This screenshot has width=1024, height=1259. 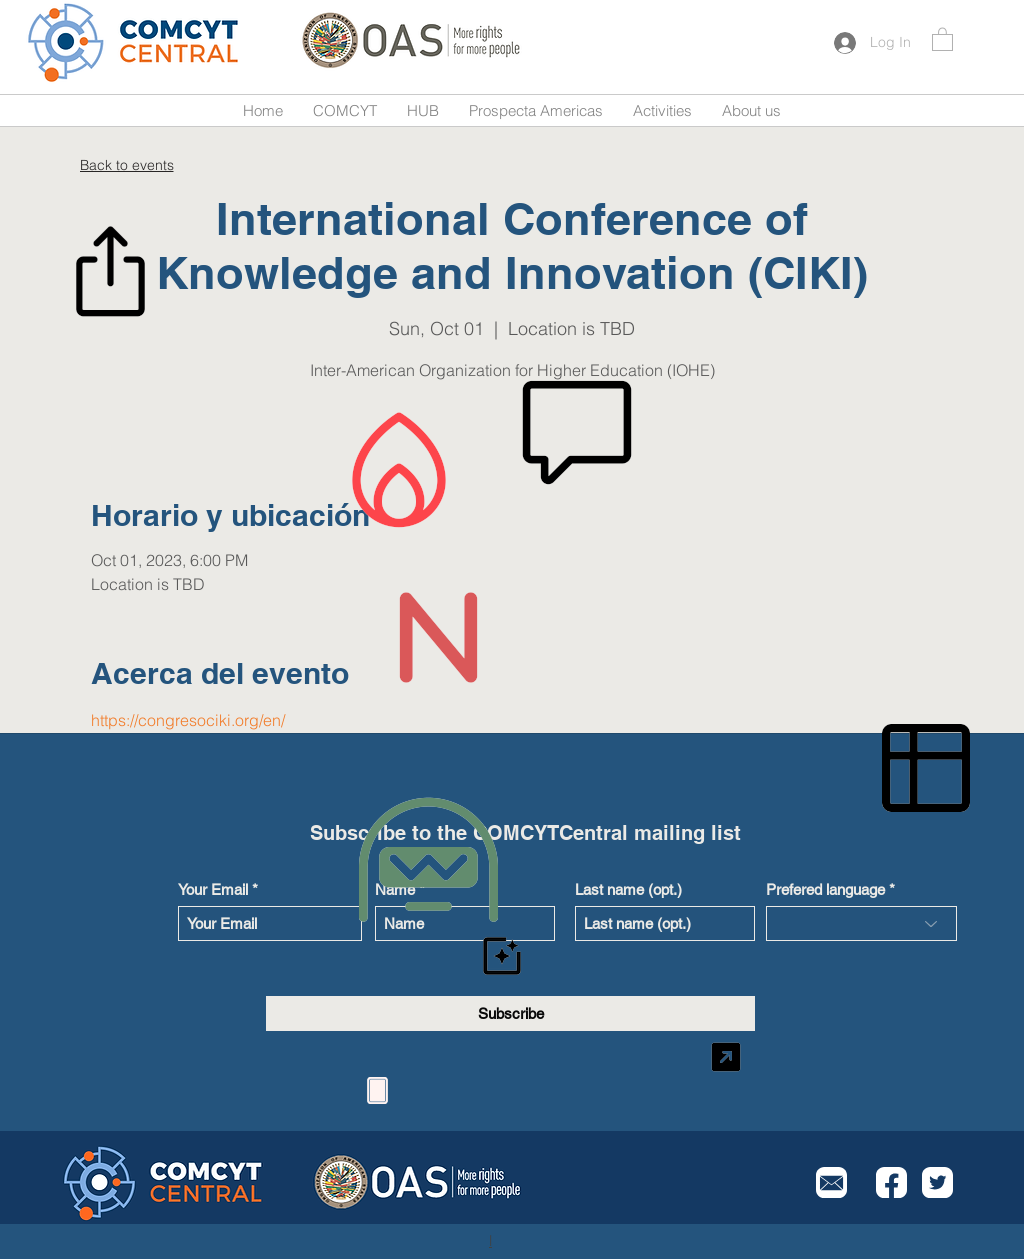 What do you see at coordinates (502, 956) in the screenshot?
I see `apply a filter or effect to a photo` at bounding box center [502, 956].